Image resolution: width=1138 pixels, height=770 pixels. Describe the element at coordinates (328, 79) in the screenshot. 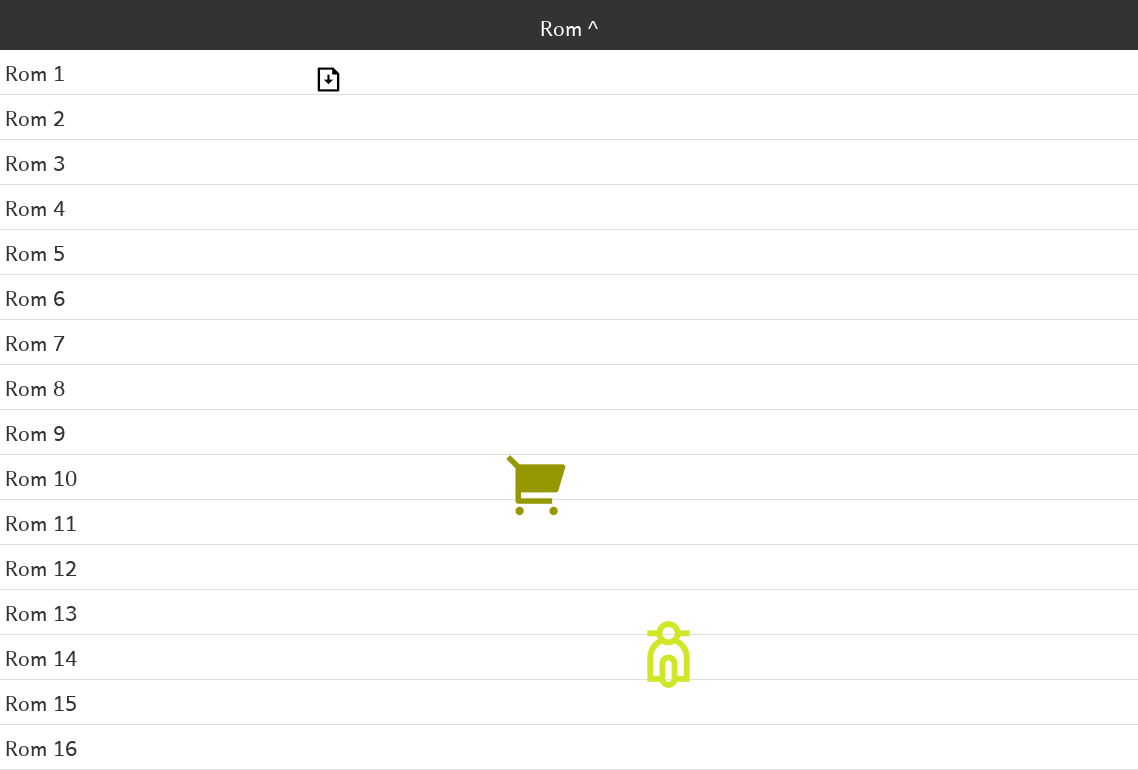

I see `download this file` at that location.